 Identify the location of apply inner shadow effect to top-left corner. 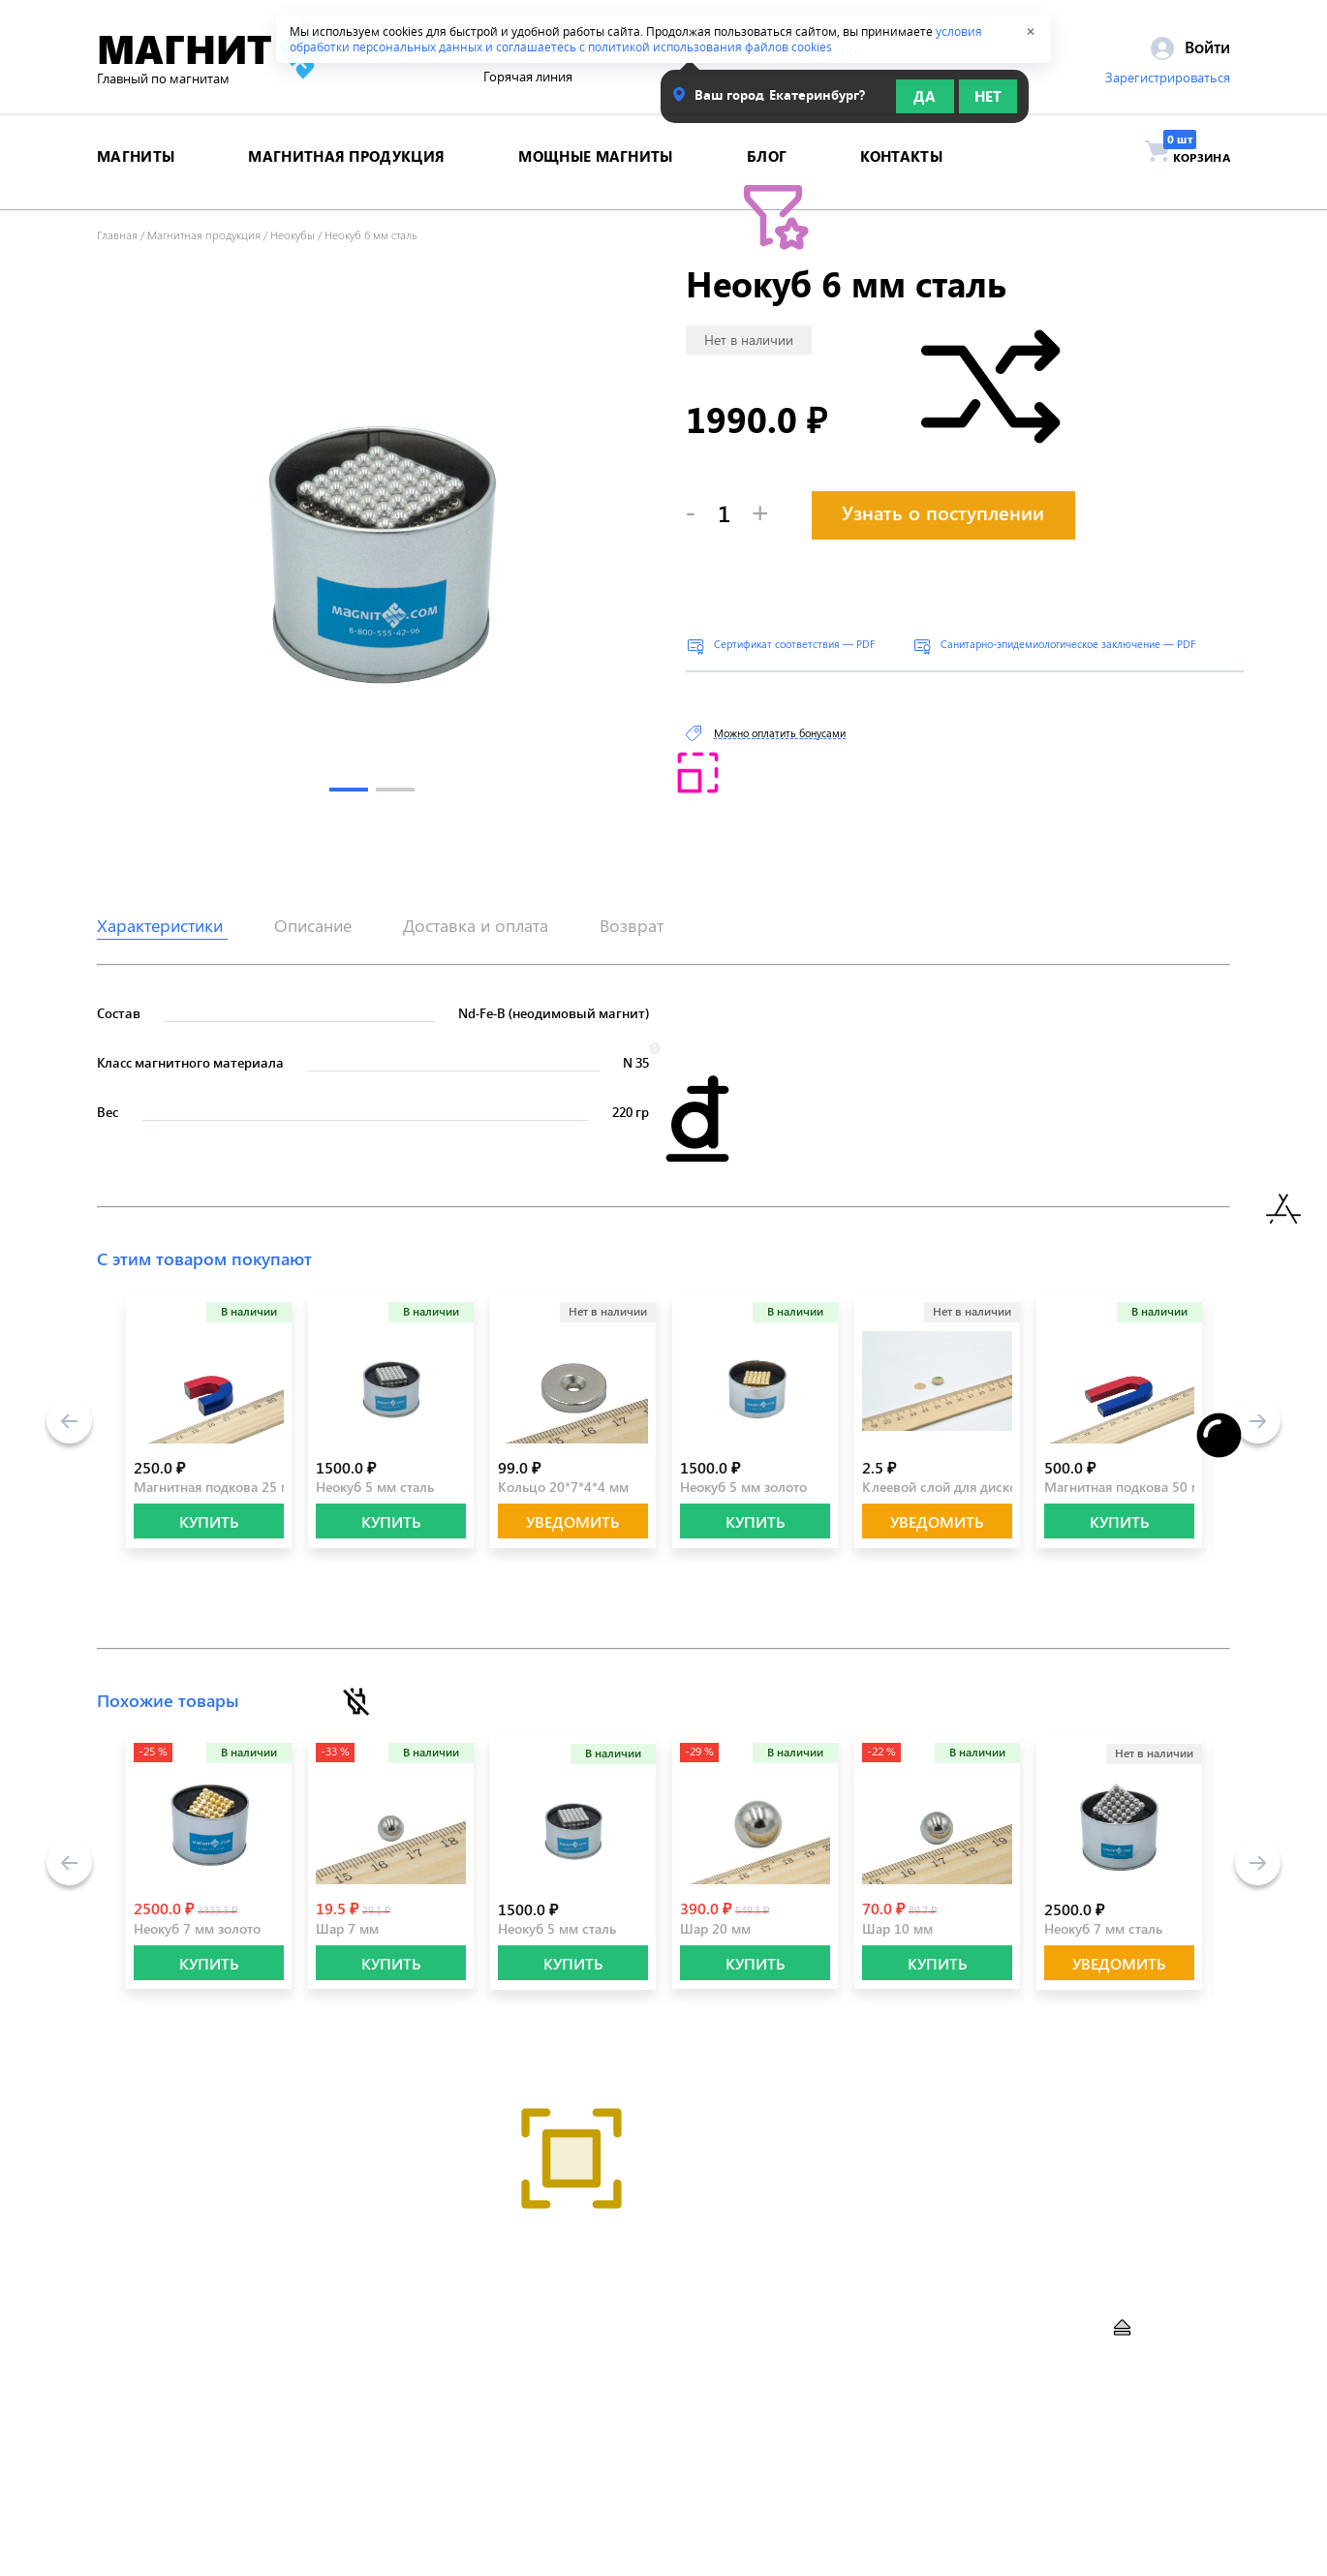
(1219, 1435).